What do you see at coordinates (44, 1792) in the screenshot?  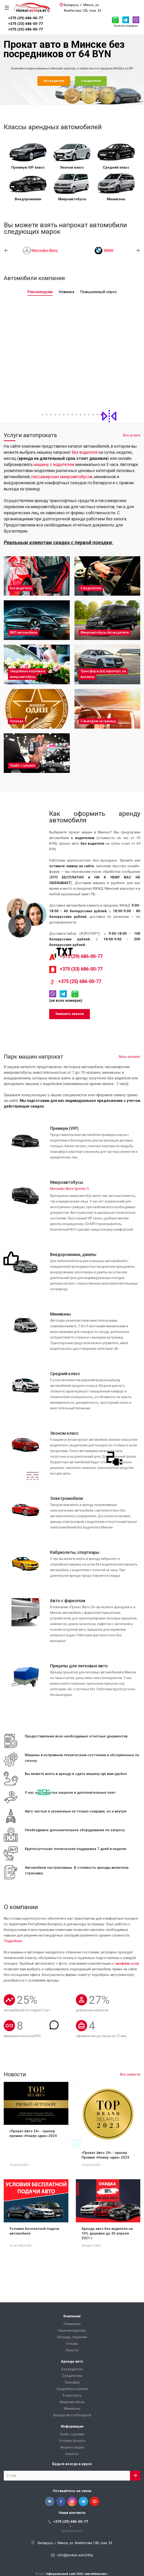 I see `access clothing or accessory settings` at bounding box center [44, 1792].